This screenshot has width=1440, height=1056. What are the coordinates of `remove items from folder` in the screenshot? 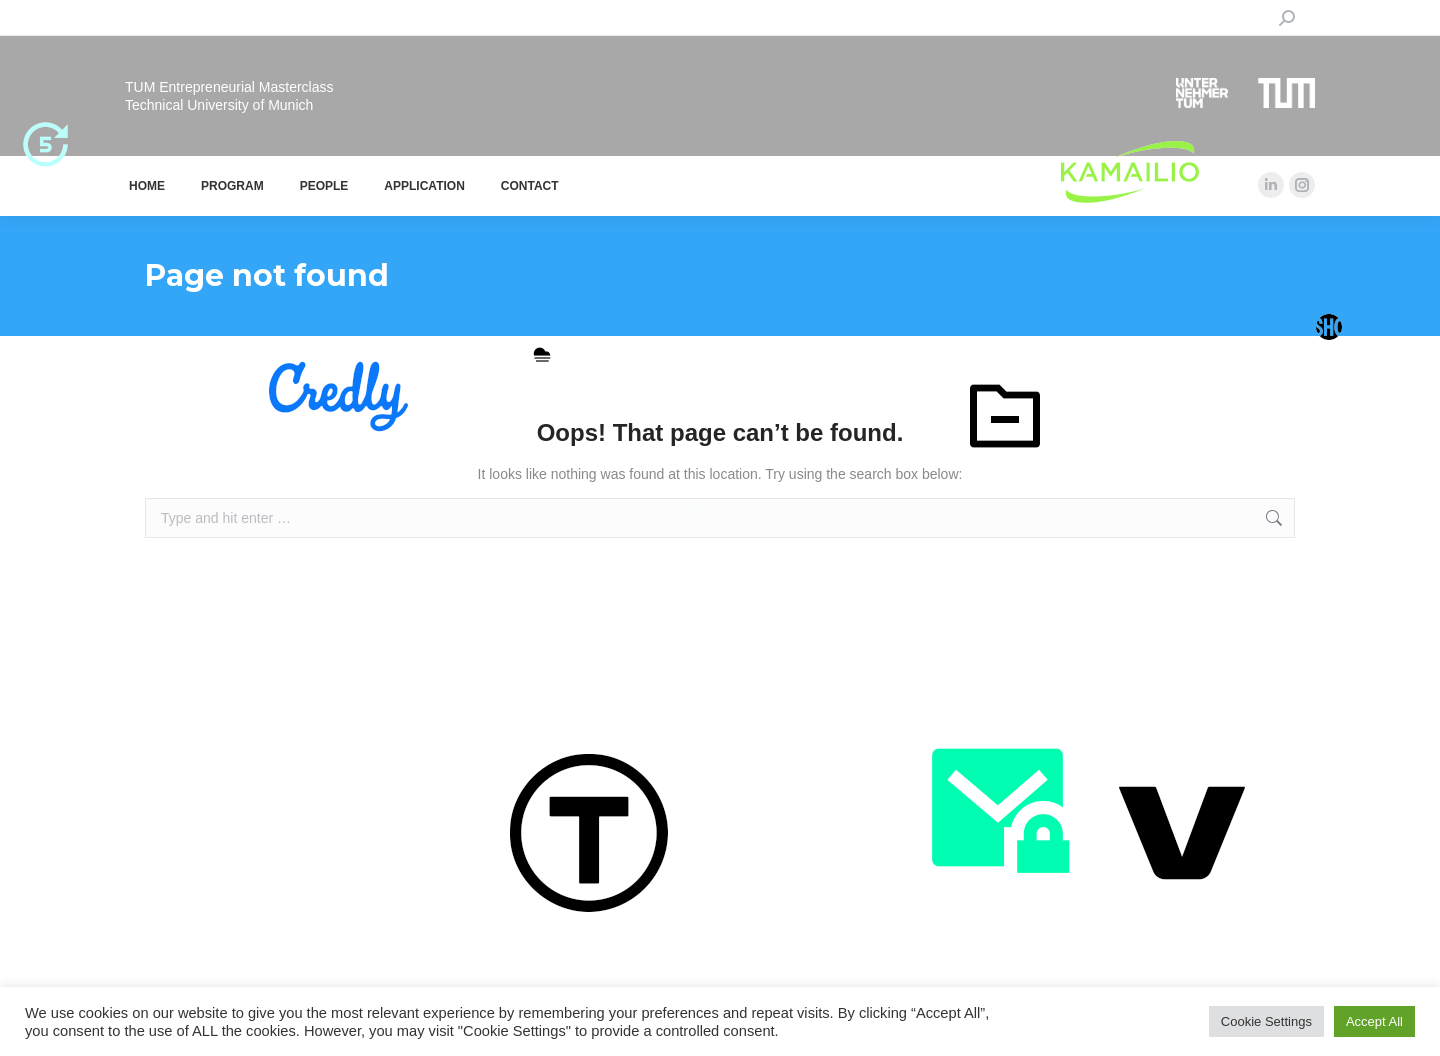 It's located at (1005, 416).